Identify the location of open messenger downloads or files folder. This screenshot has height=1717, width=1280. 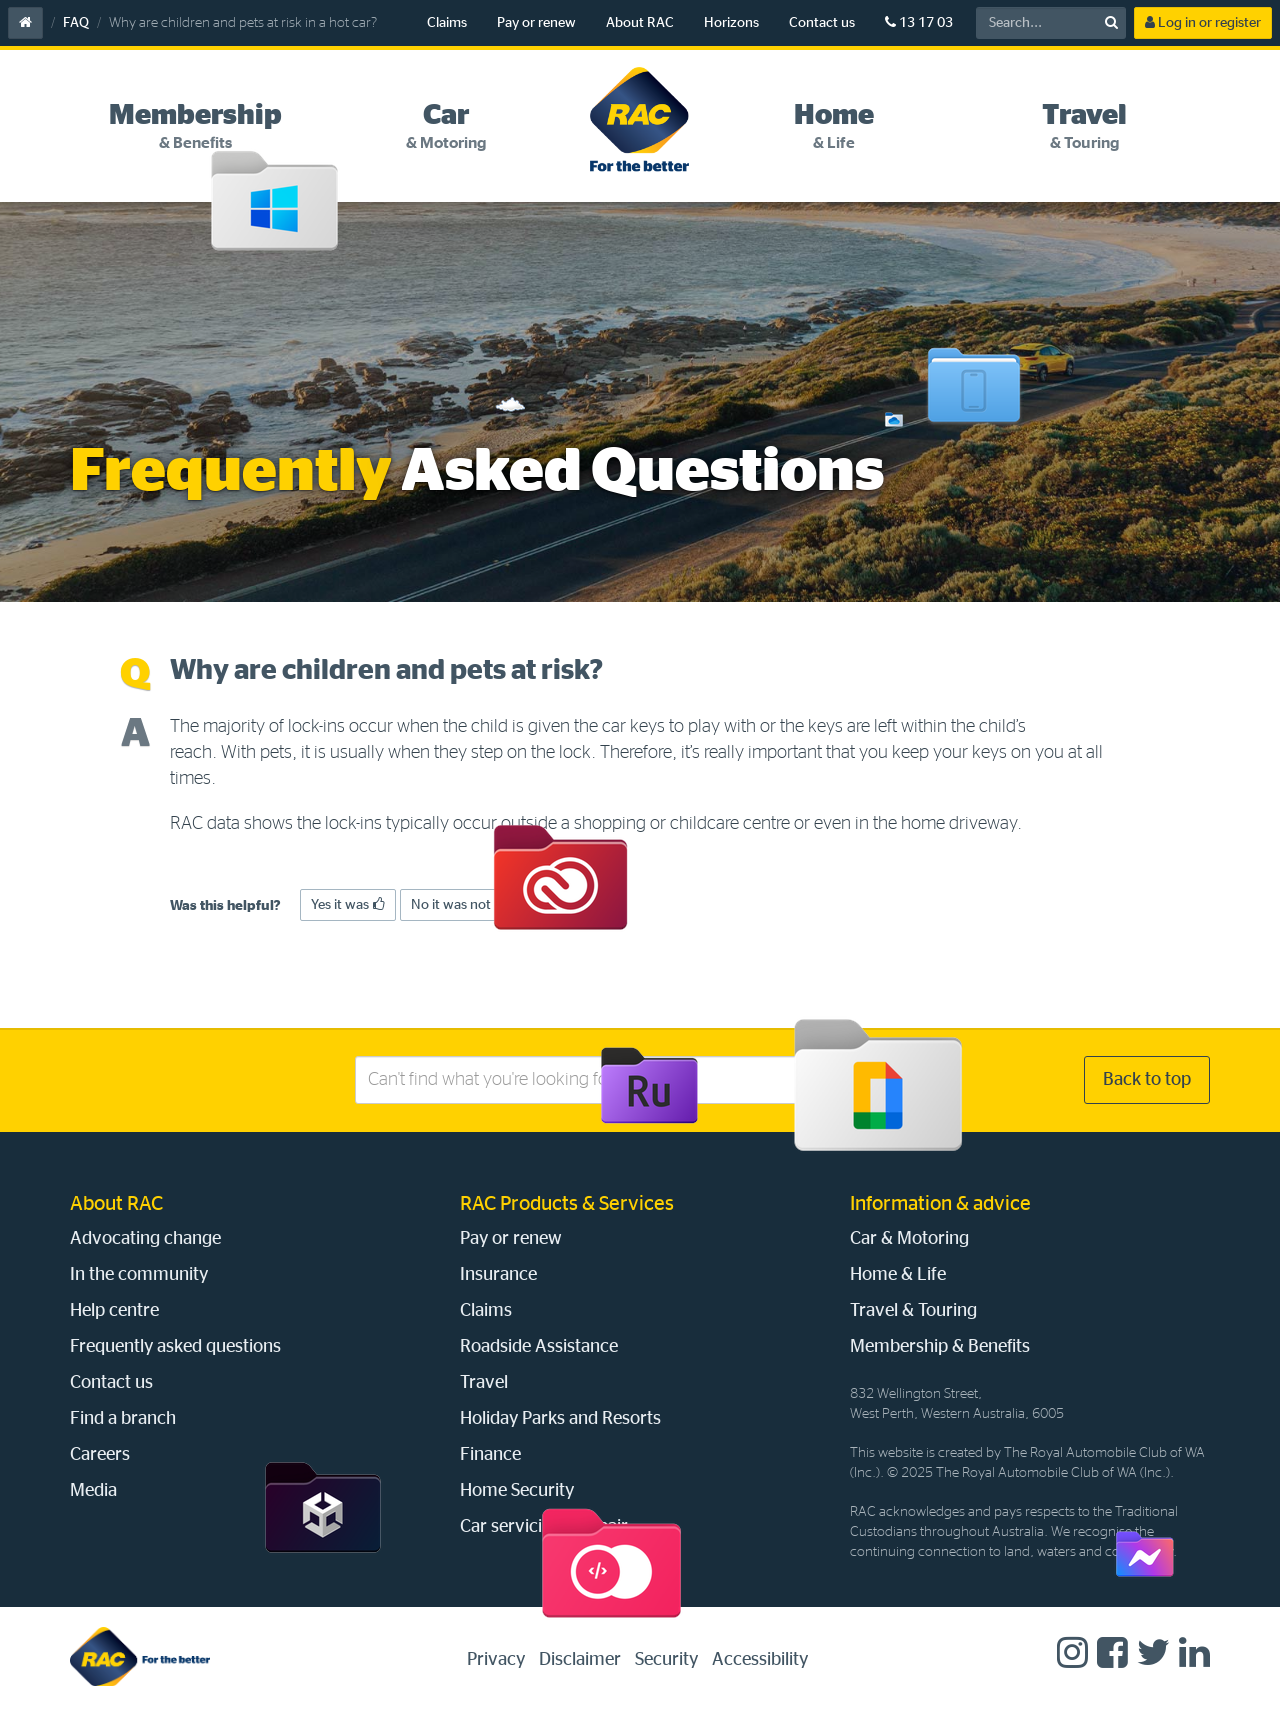
(1144, 1555).